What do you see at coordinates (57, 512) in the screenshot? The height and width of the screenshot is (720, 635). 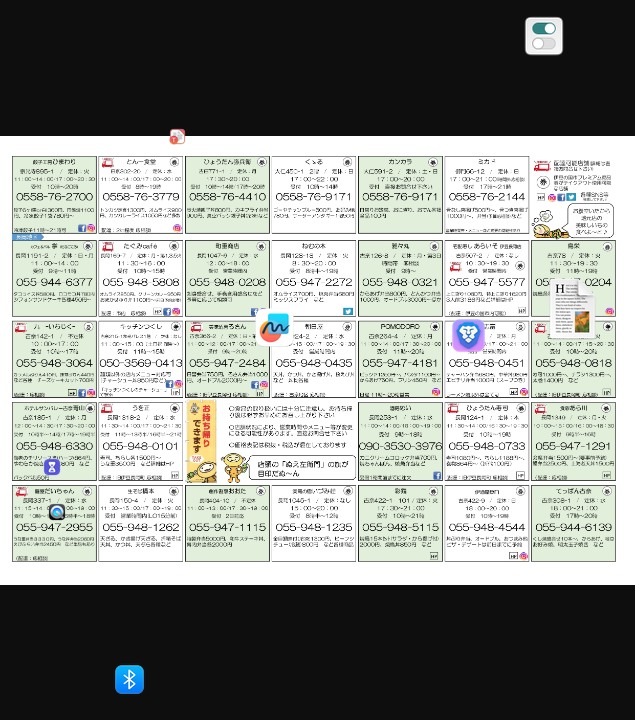 I see `open QuickTime Player to watch videos` at bounding box center [57, 512].